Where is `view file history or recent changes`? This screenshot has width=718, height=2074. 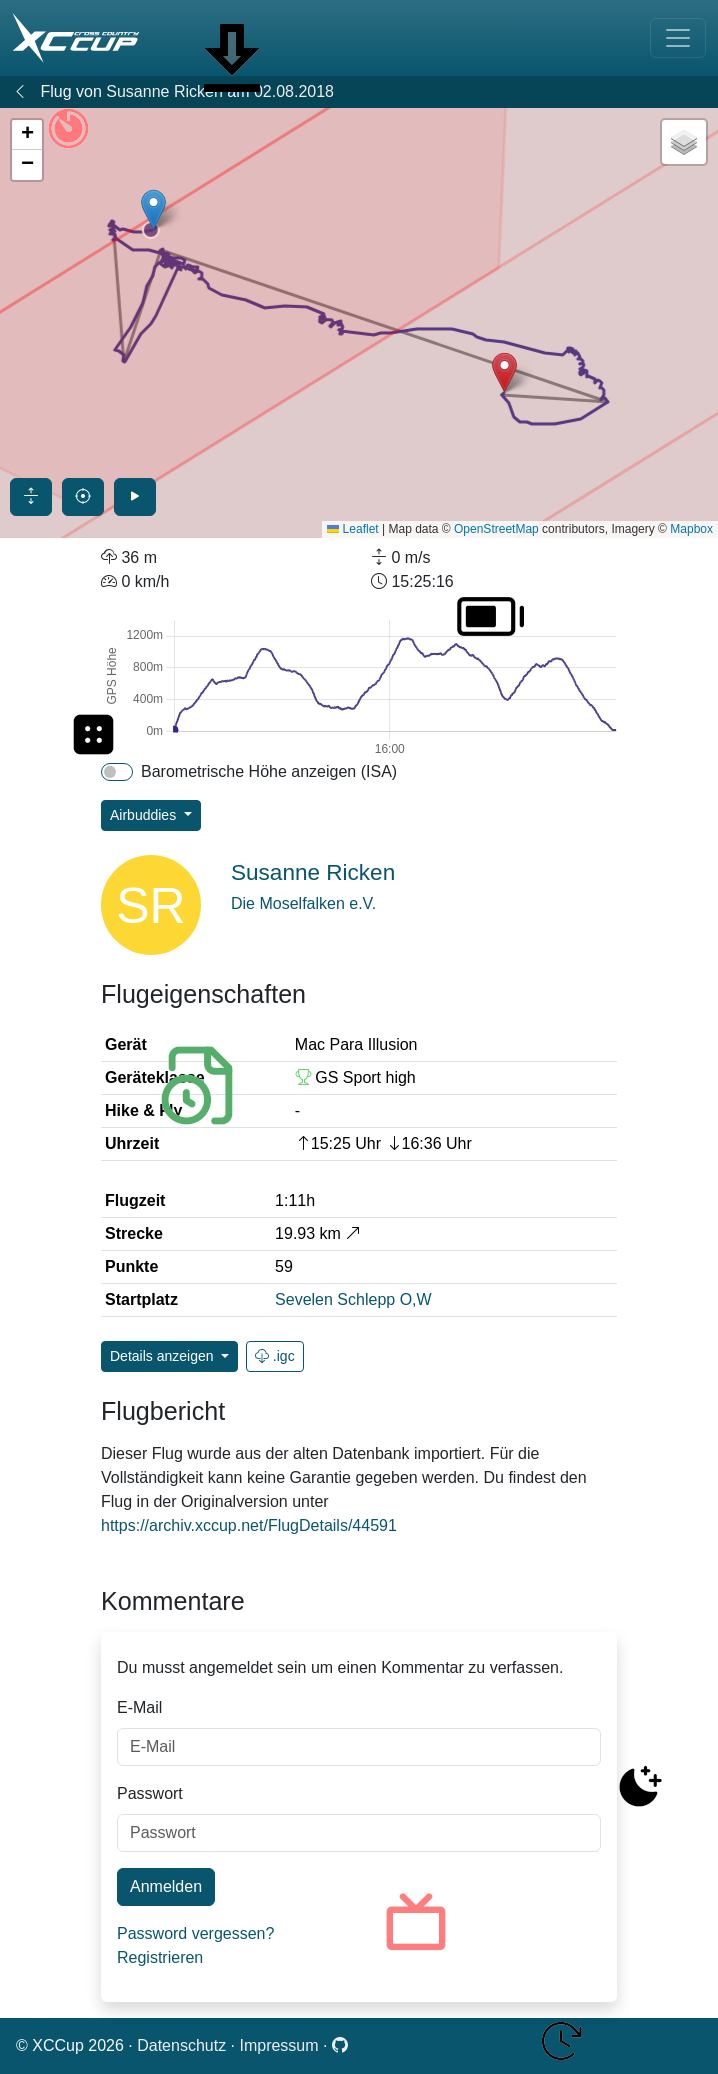
view file history or recent changes is located at coordinates (200, 1085).